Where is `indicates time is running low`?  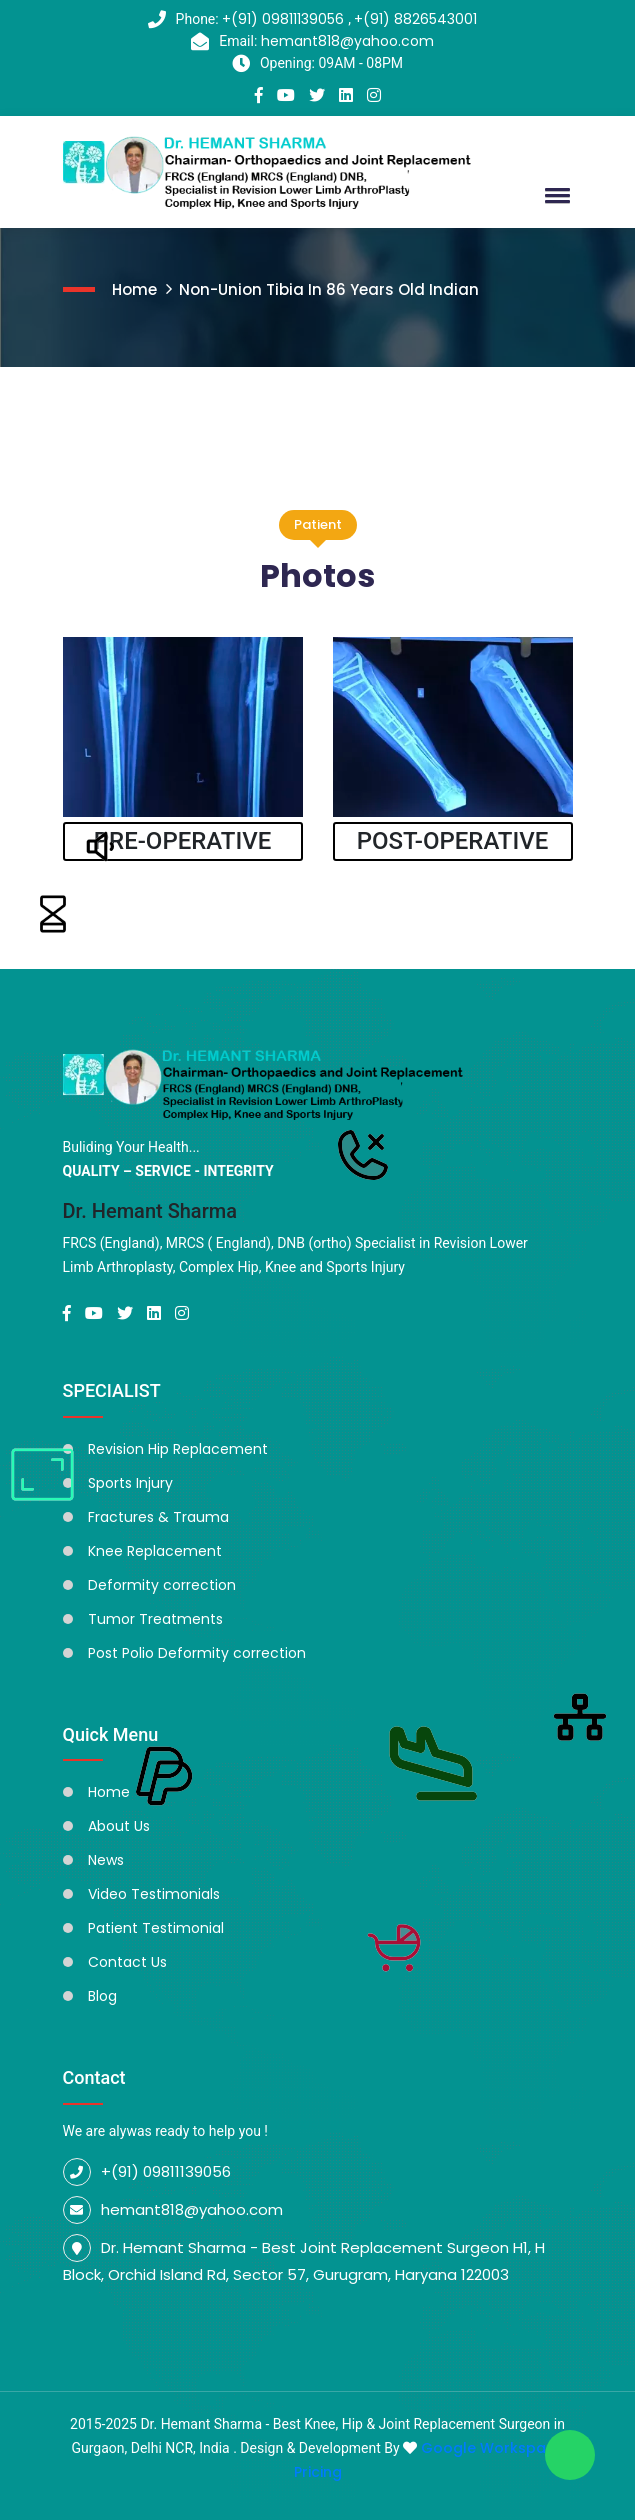 indicates time is running low is located at coordinates (53, 914).